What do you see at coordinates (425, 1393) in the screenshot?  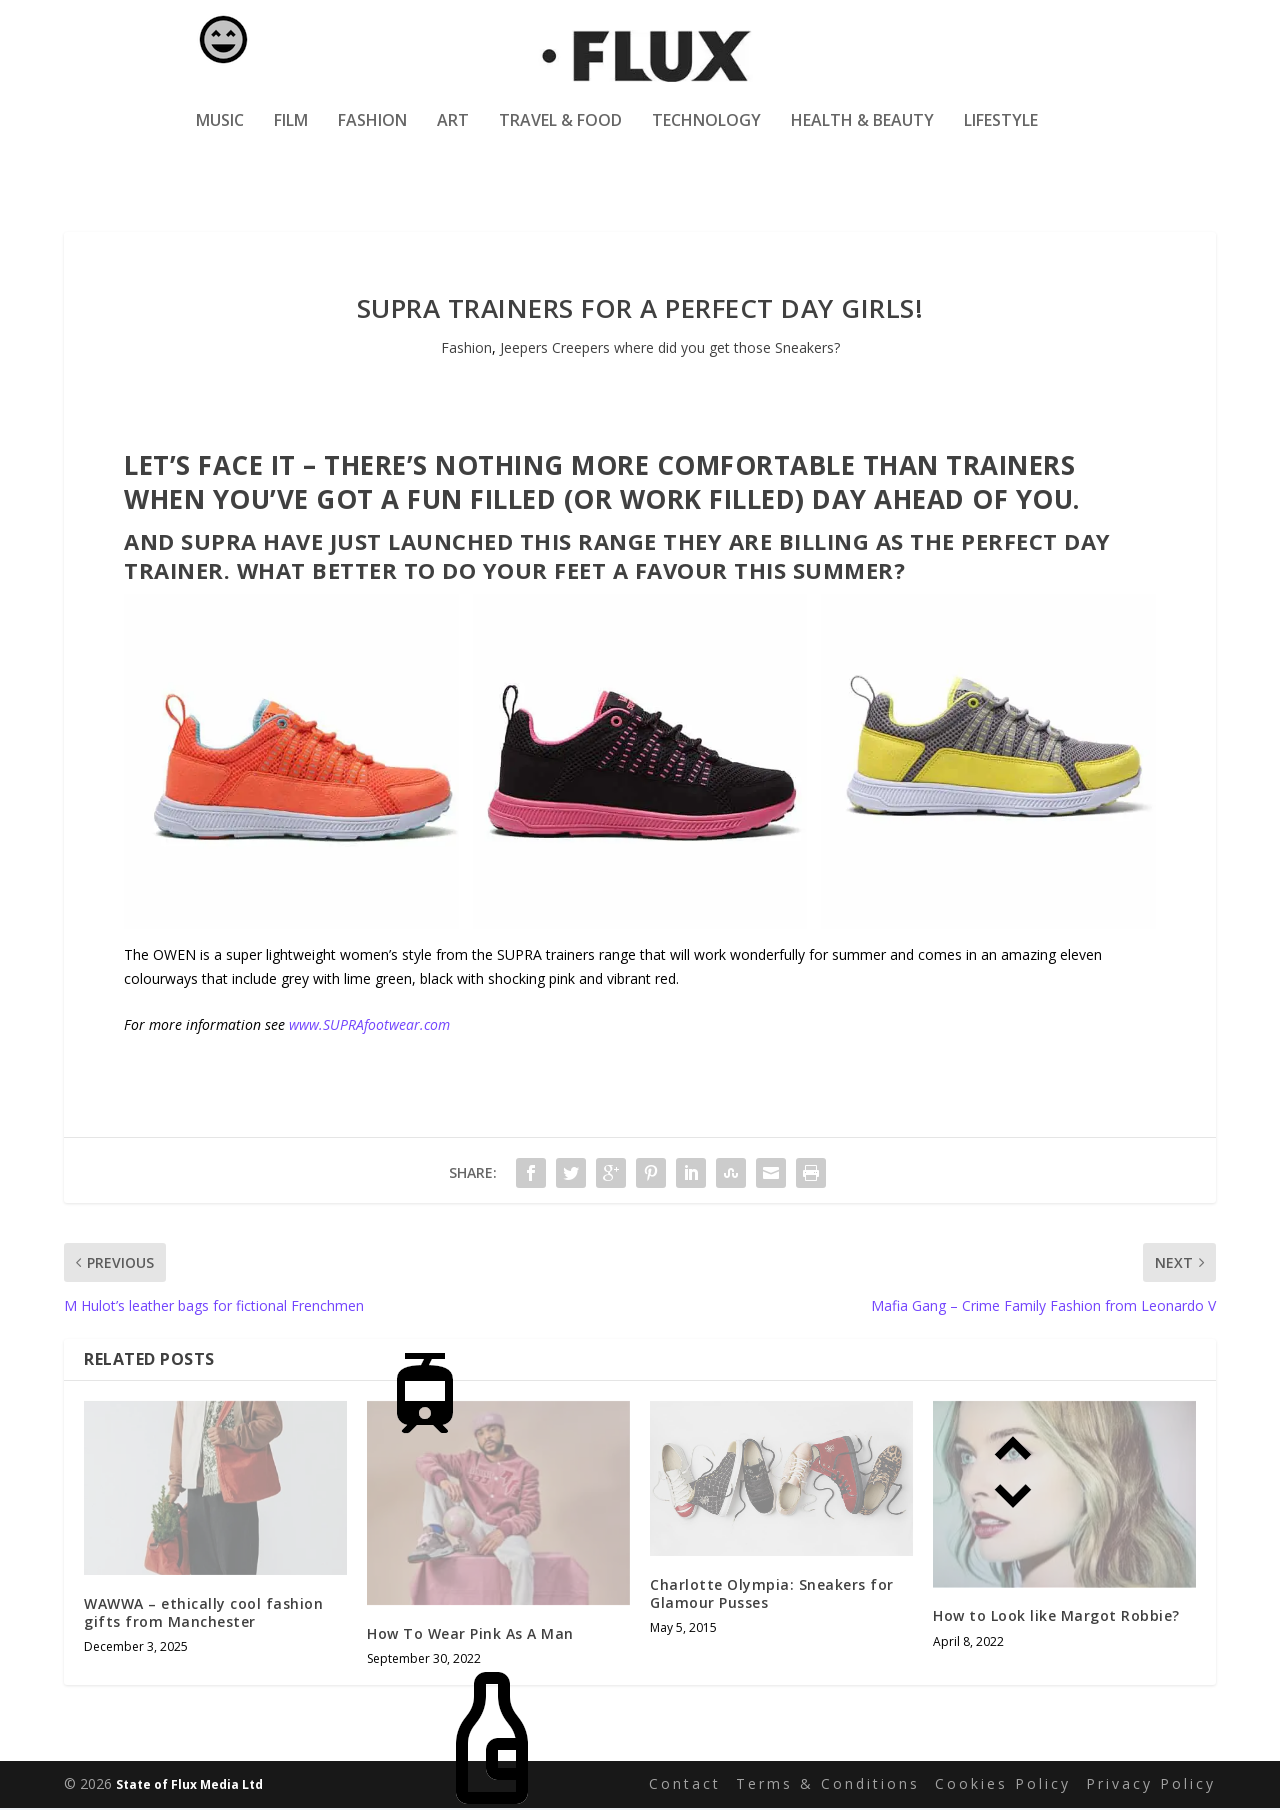 I see `view tram or light rail transit options` at bounding box center [425, 1393].